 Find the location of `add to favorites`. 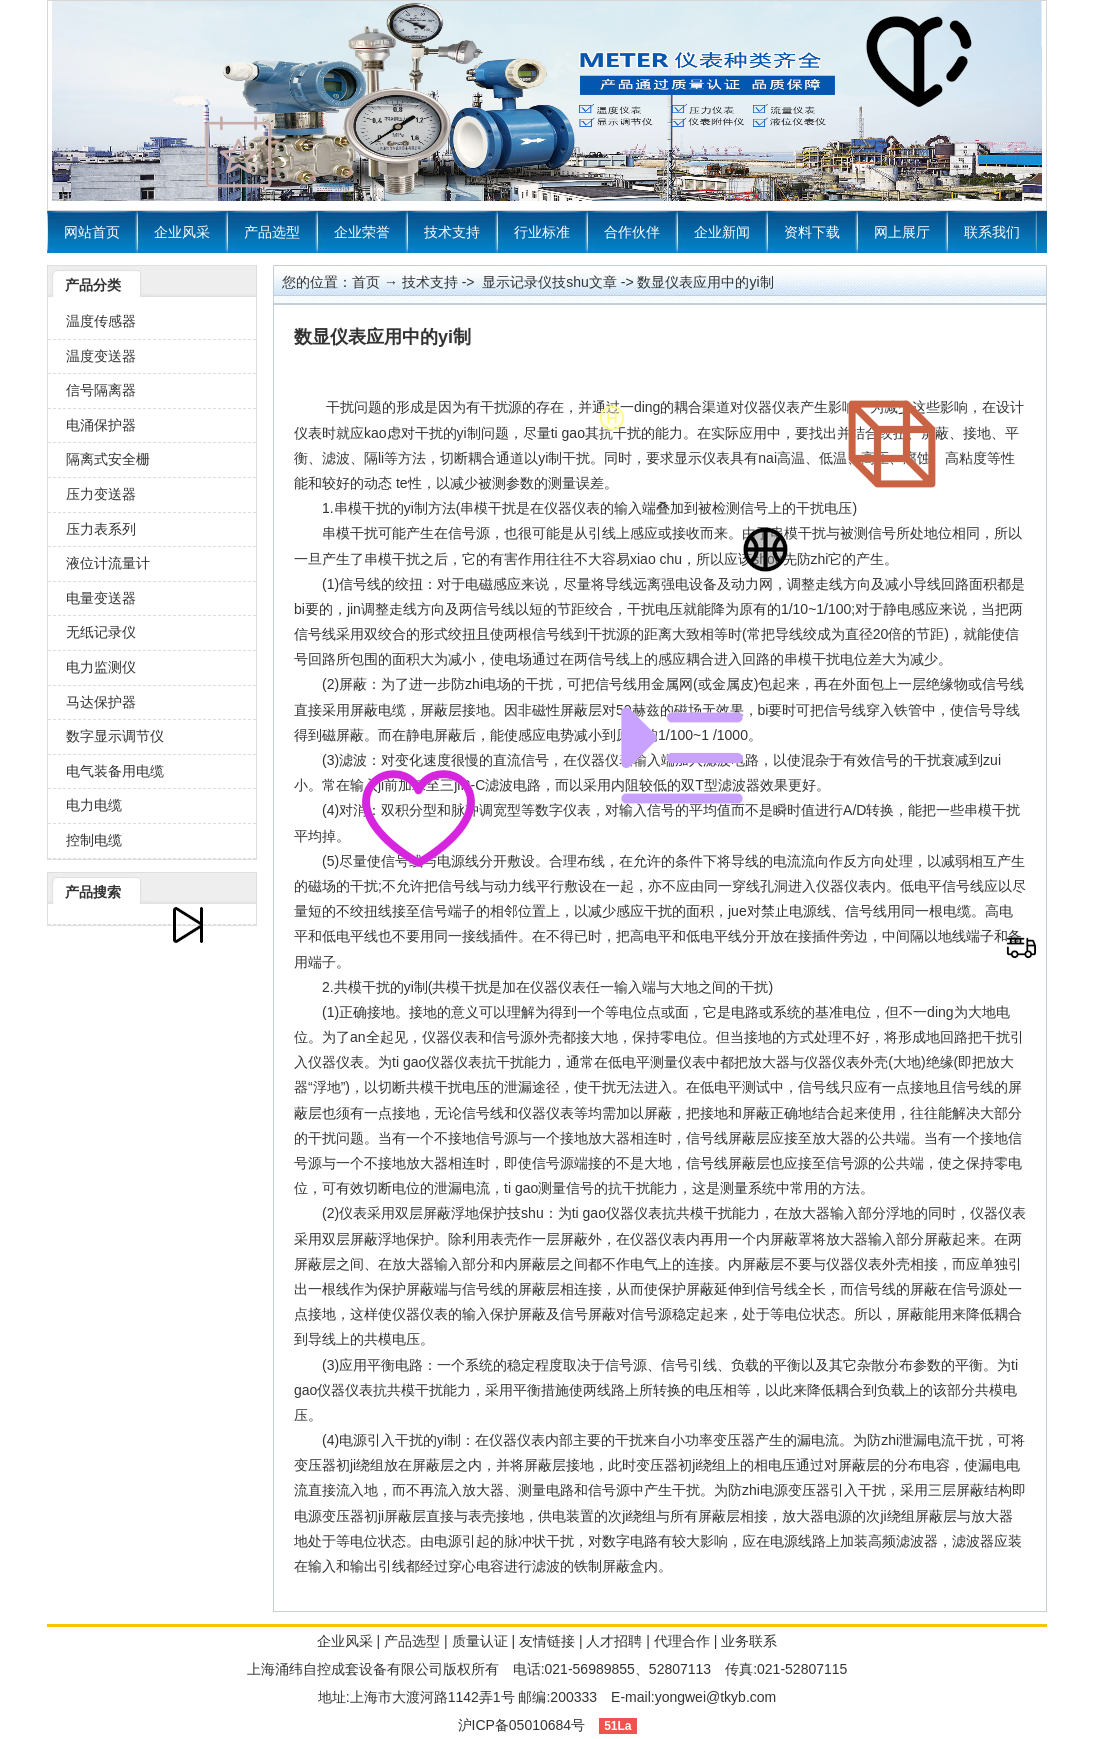

add to favorites is located at coordinates (418, 814).